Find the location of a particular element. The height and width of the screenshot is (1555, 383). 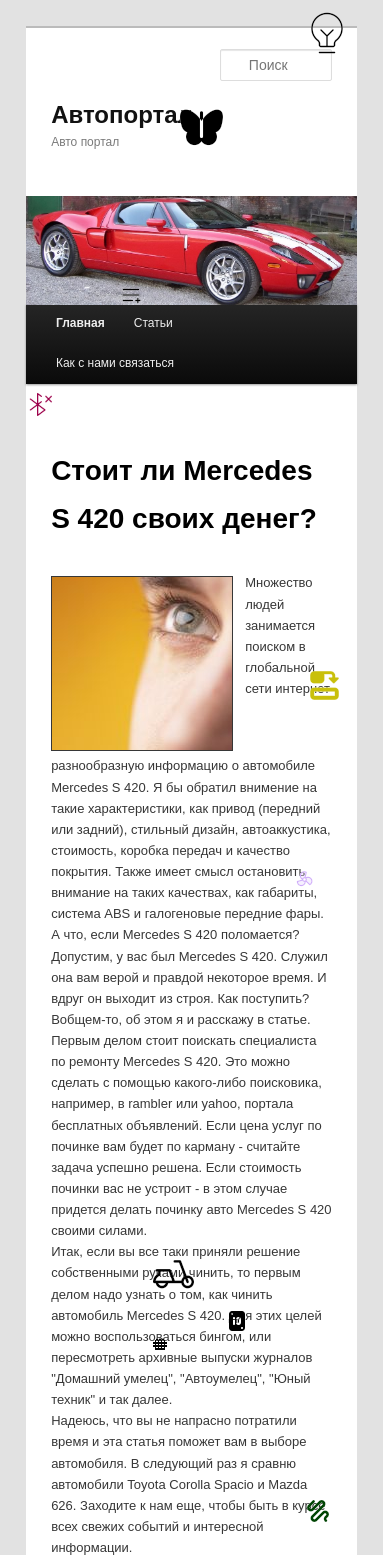

bluetooth is disabled or turned off is located at coordinates (39, 404).